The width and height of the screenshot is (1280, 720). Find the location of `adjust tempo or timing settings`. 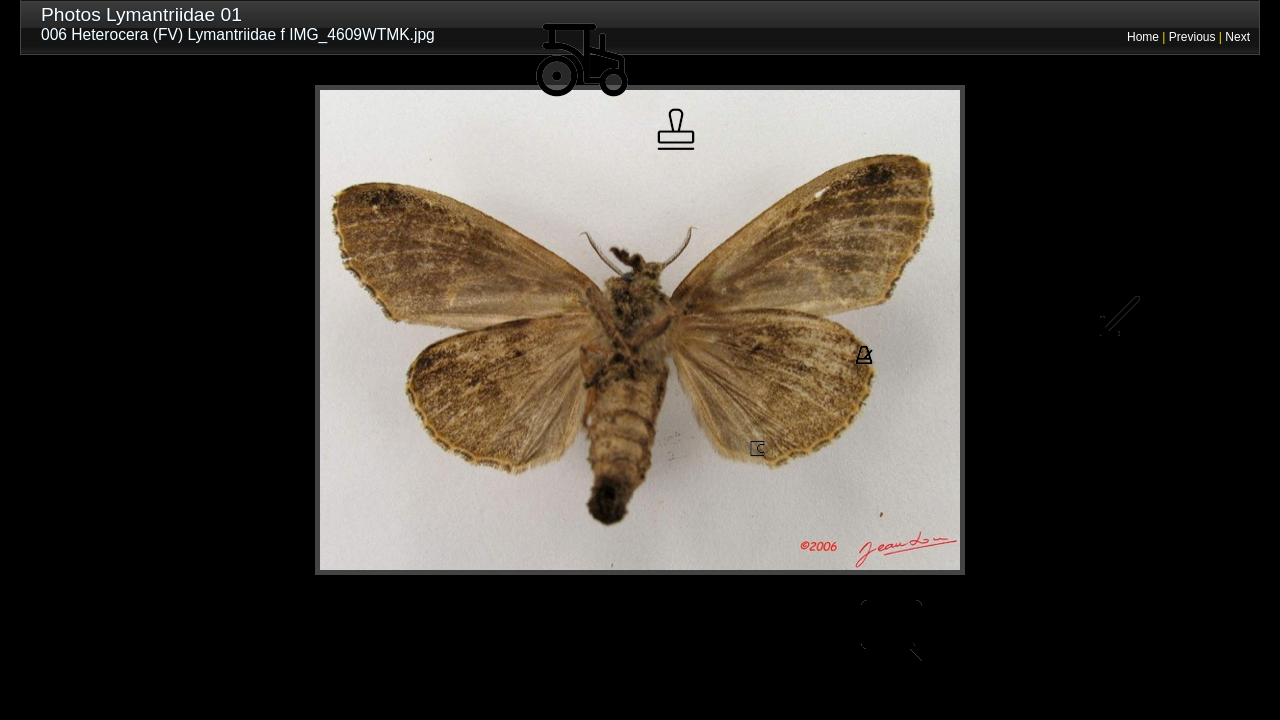

adjust tempo or timing settings is located at coordinates (864, 355).